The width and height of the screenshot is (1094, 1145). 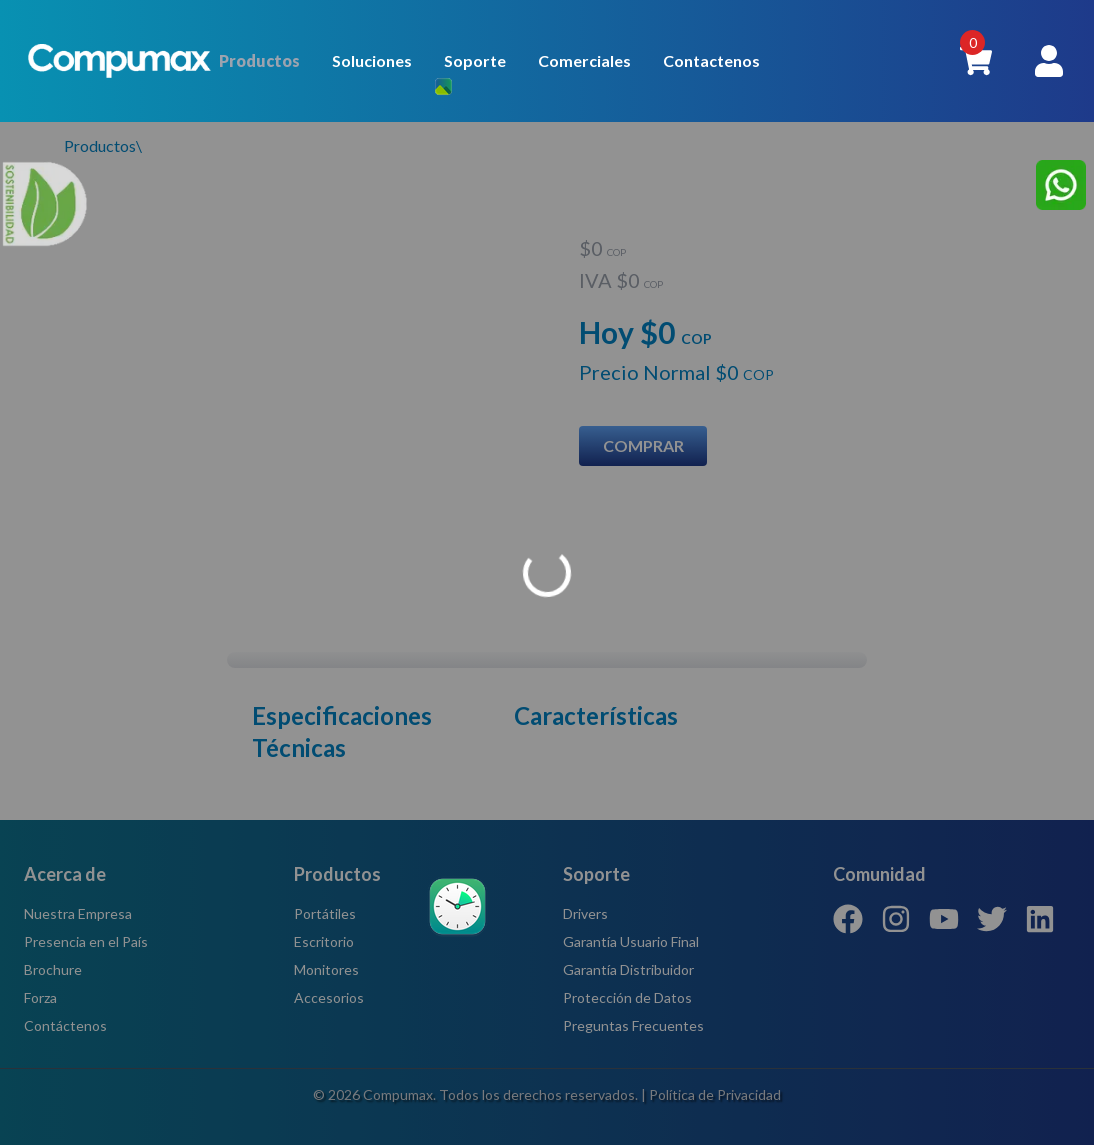 I want to click on open kapow time tracking app, so click(x=457, y=906).